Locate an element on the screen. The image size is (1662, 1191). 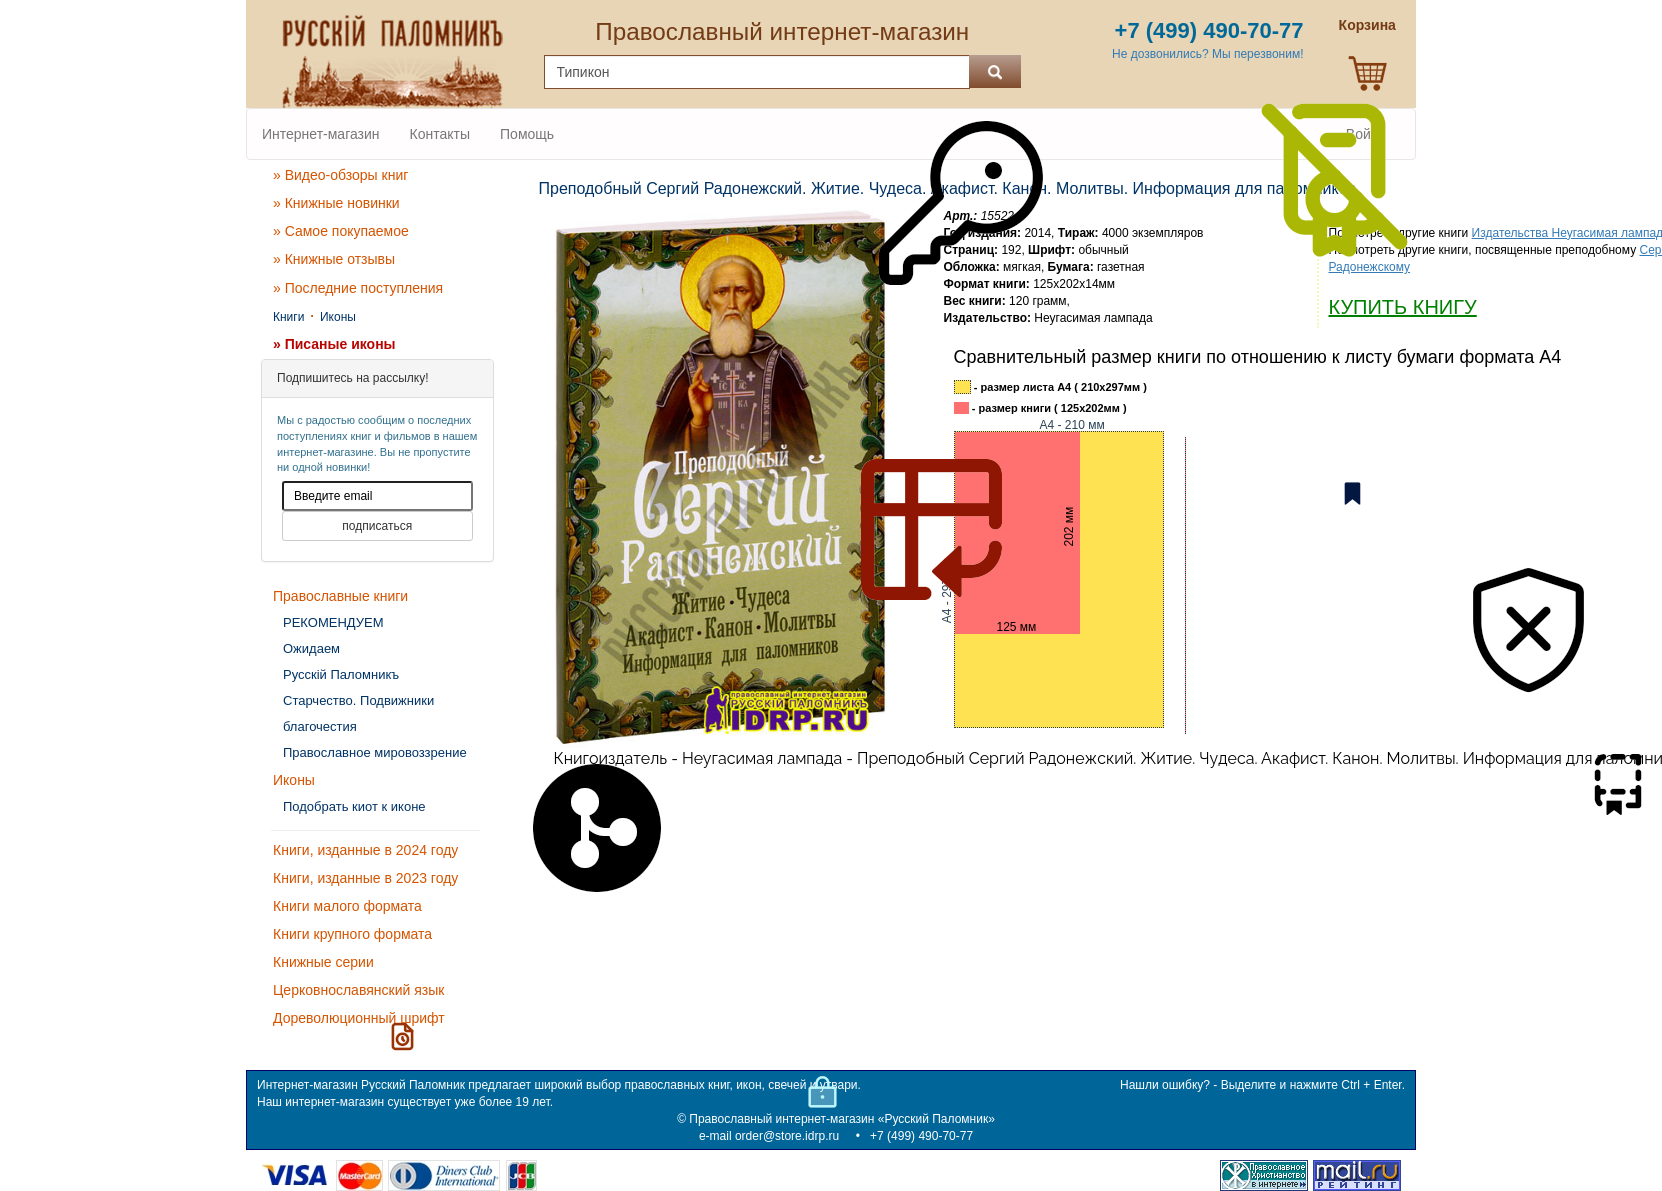
indicates a saved or bookmarked item is located at coordinates (1352, 493).